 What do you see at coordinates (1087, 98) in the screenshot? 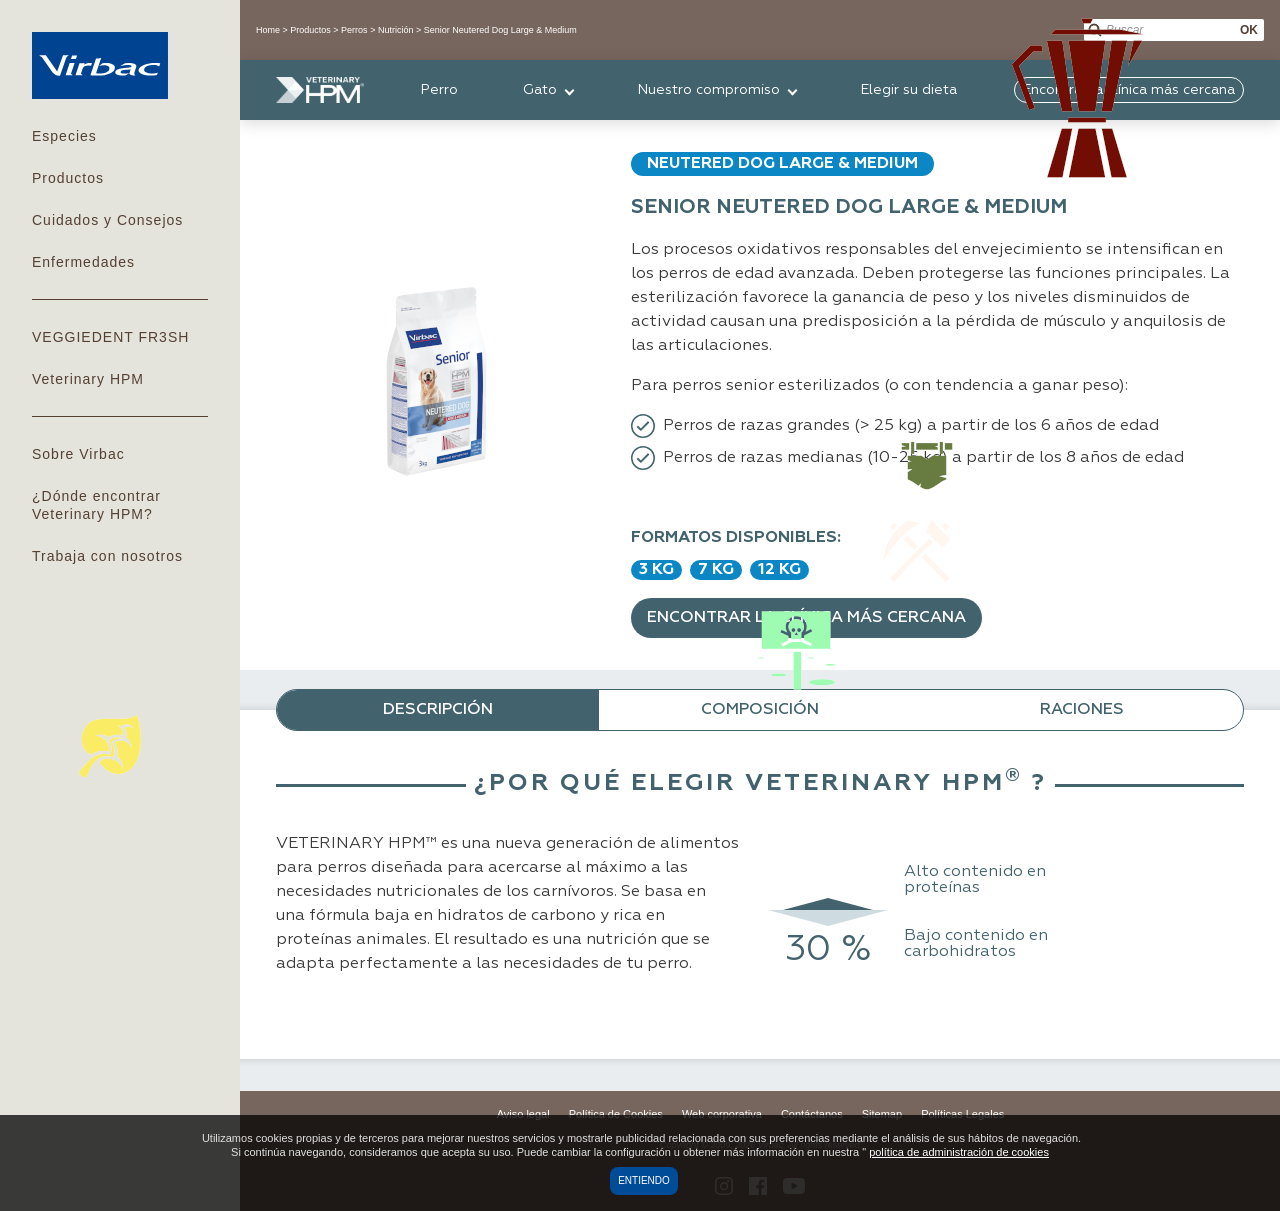
I see `browse coffee brewing recipes` at bounding box center [1087, 98].